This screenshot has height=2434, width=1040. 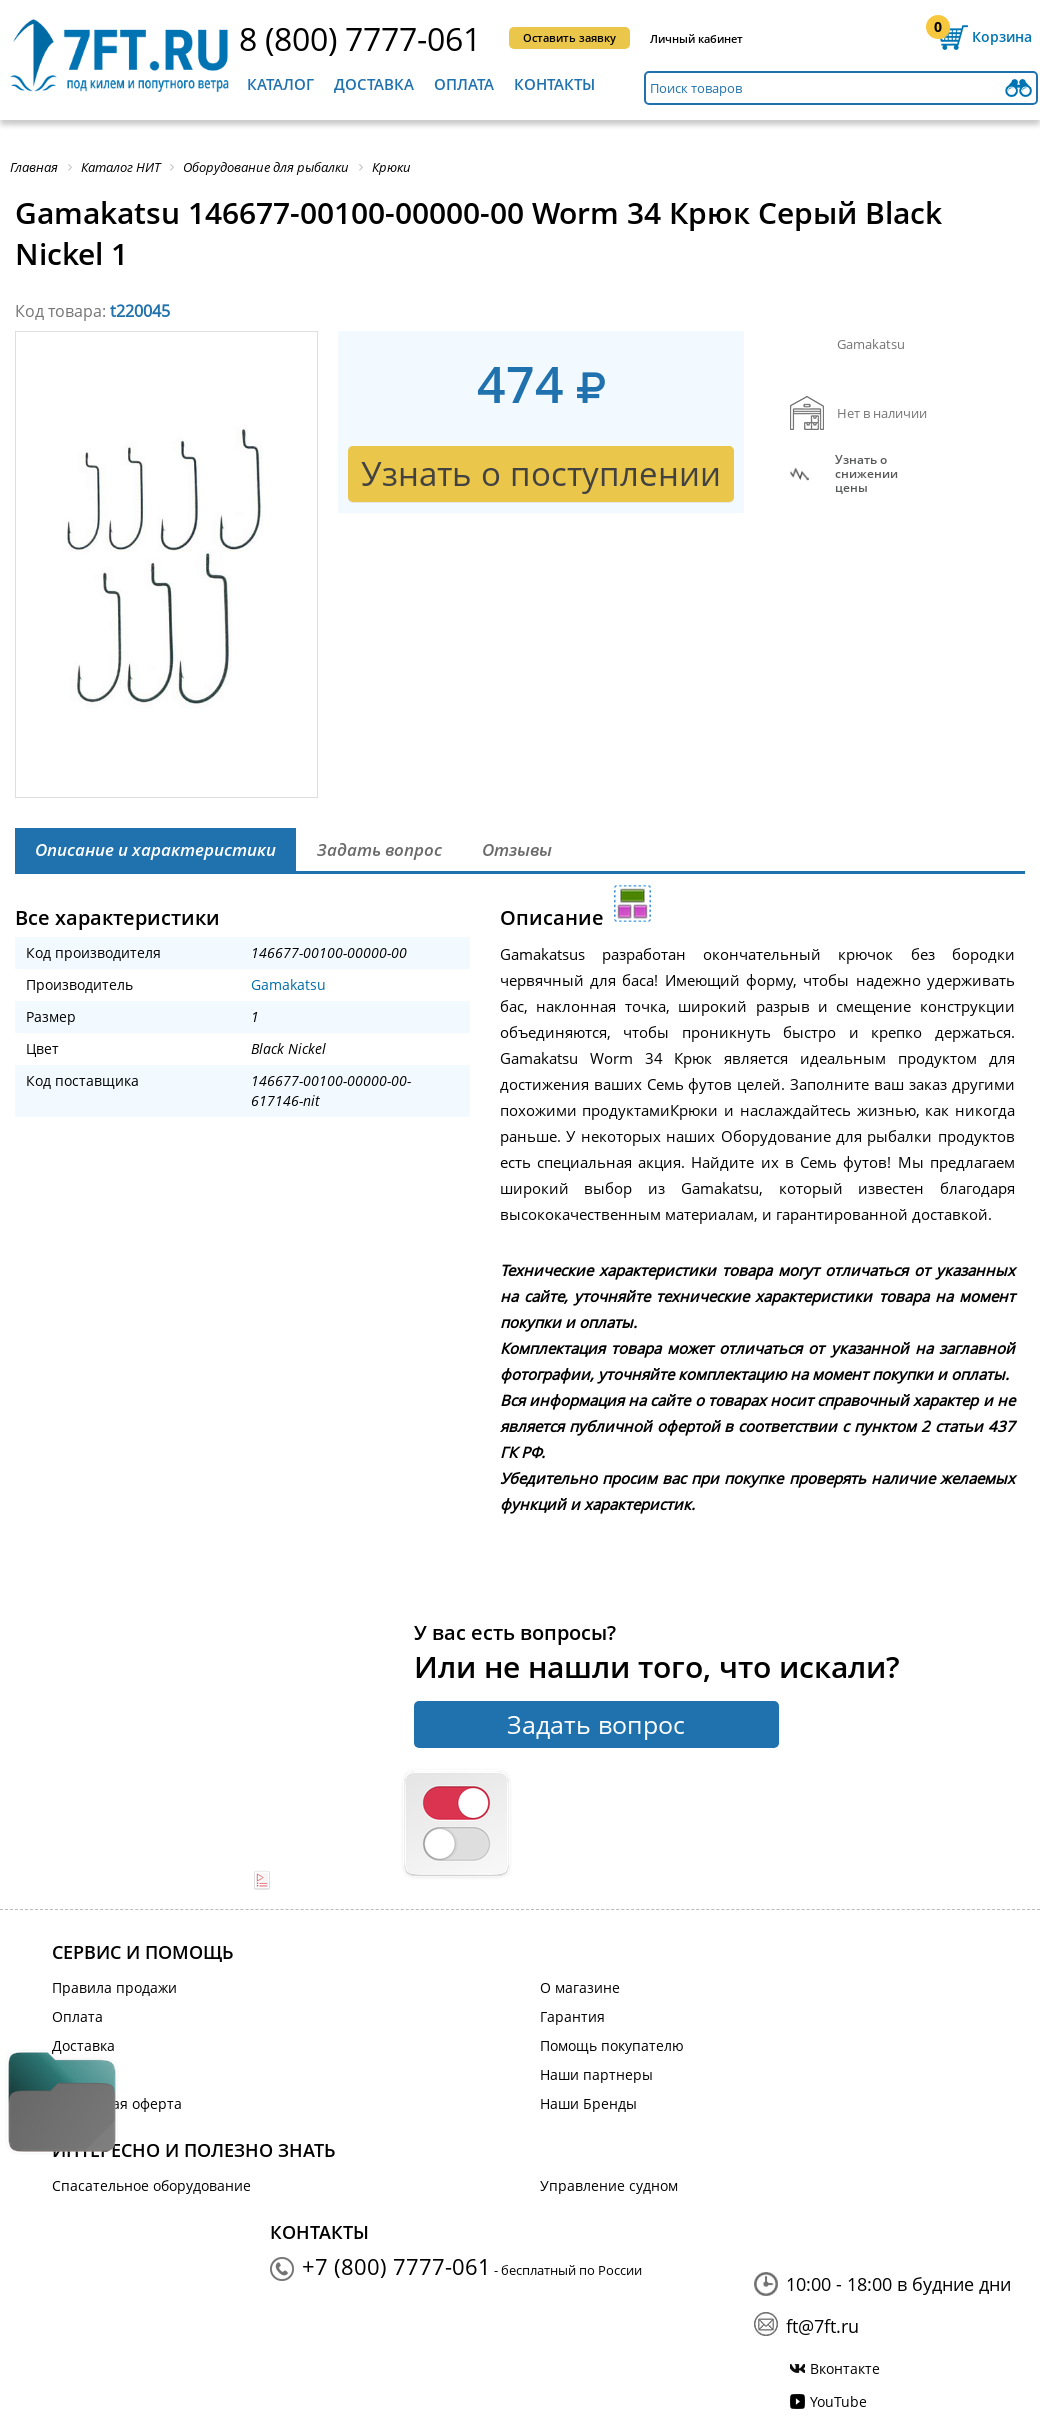 What do you see at coordinates (262, 1880) in the screenshot?
I see `an mpegurl audio playlist file` at bounding box center [262, 1880].